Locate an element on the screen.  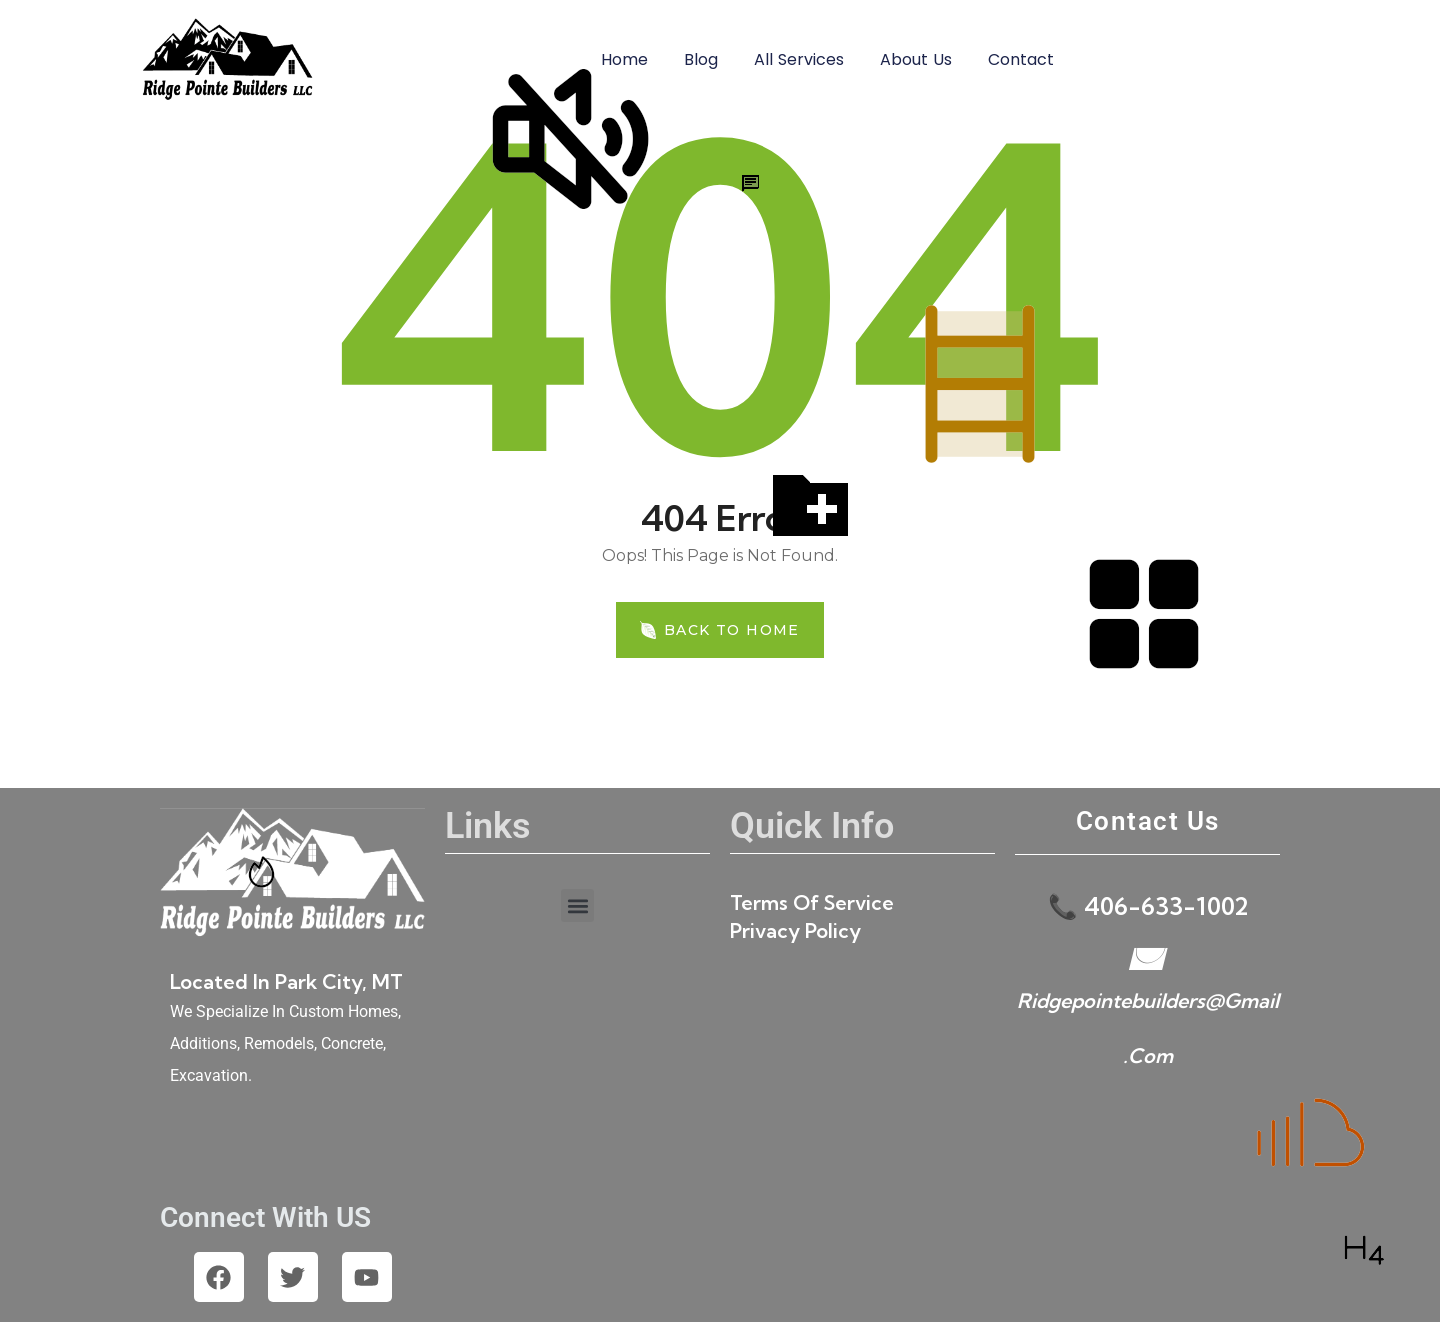
open chat or messaging is located at coordinates (750, 183).